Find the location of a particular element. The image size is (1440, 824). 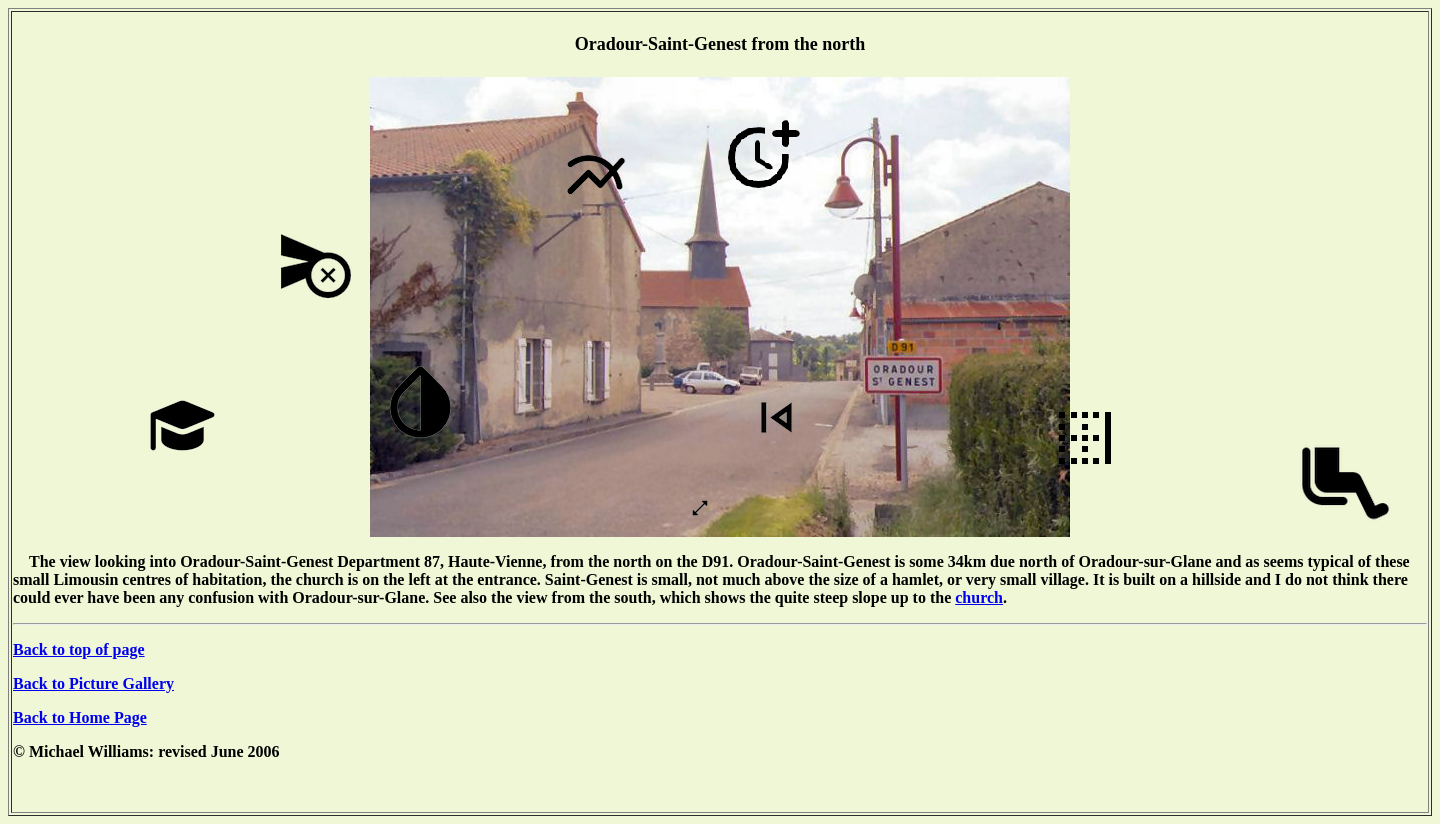

toggle color inversion or contrast settings is located at coordinates (420, 401).